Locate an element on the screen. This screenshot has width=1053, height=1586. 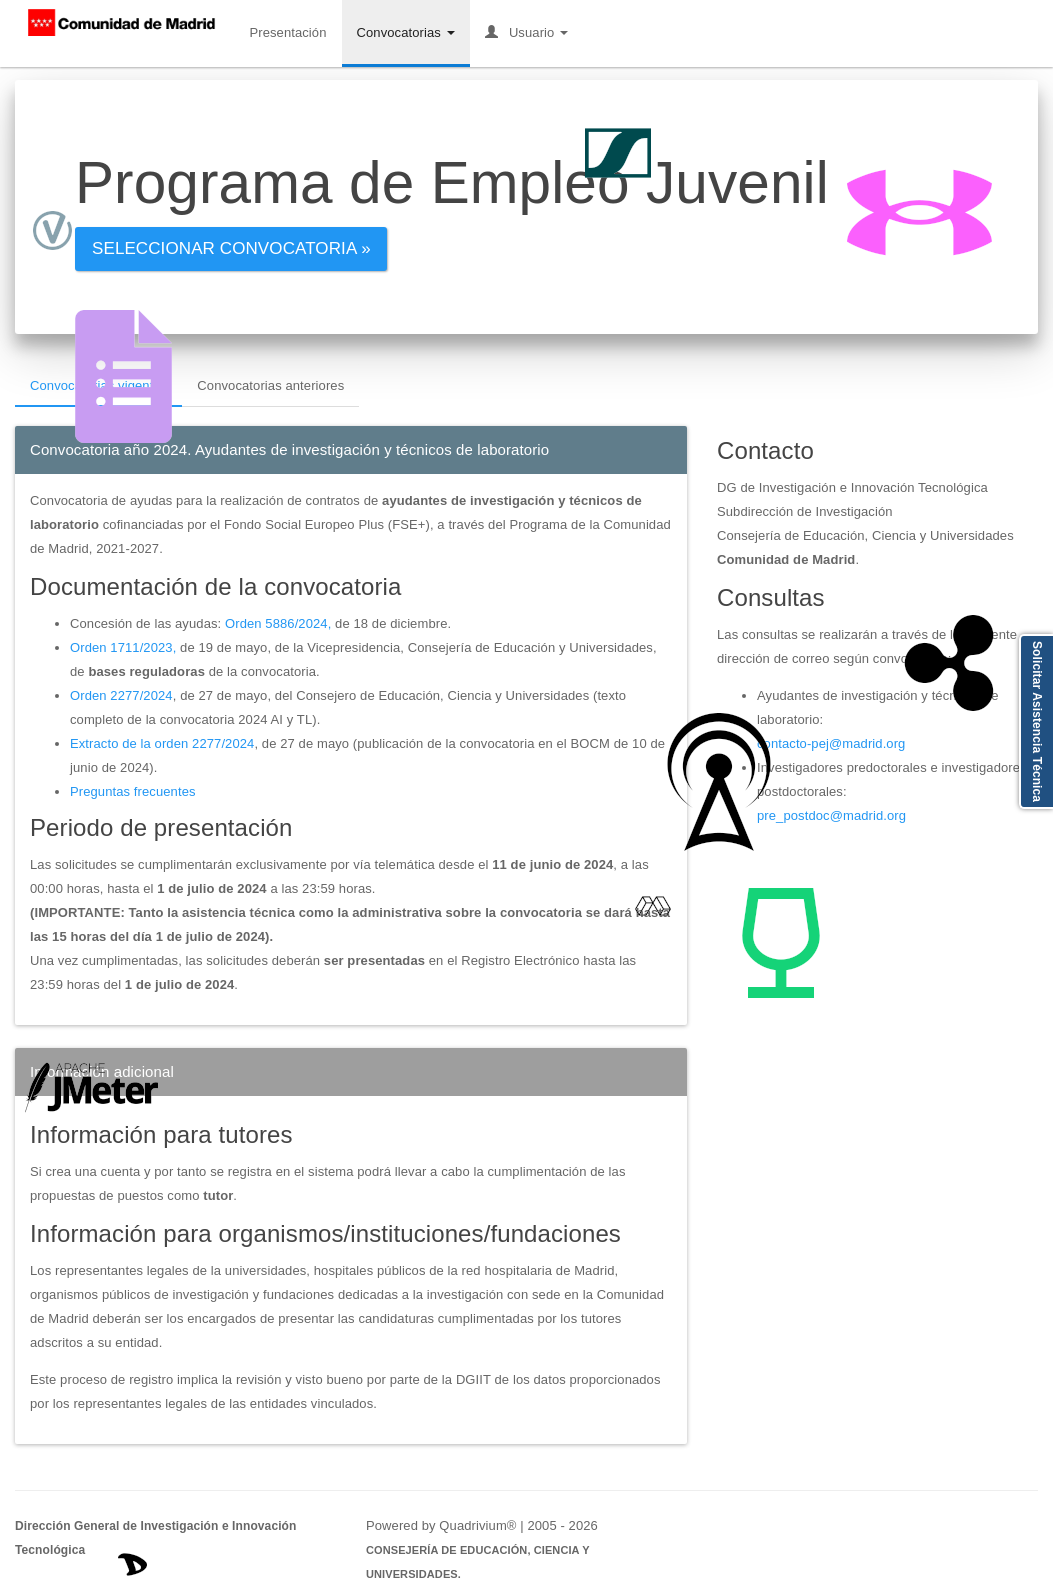
open Google Forms is located at coordinates (123, 376).